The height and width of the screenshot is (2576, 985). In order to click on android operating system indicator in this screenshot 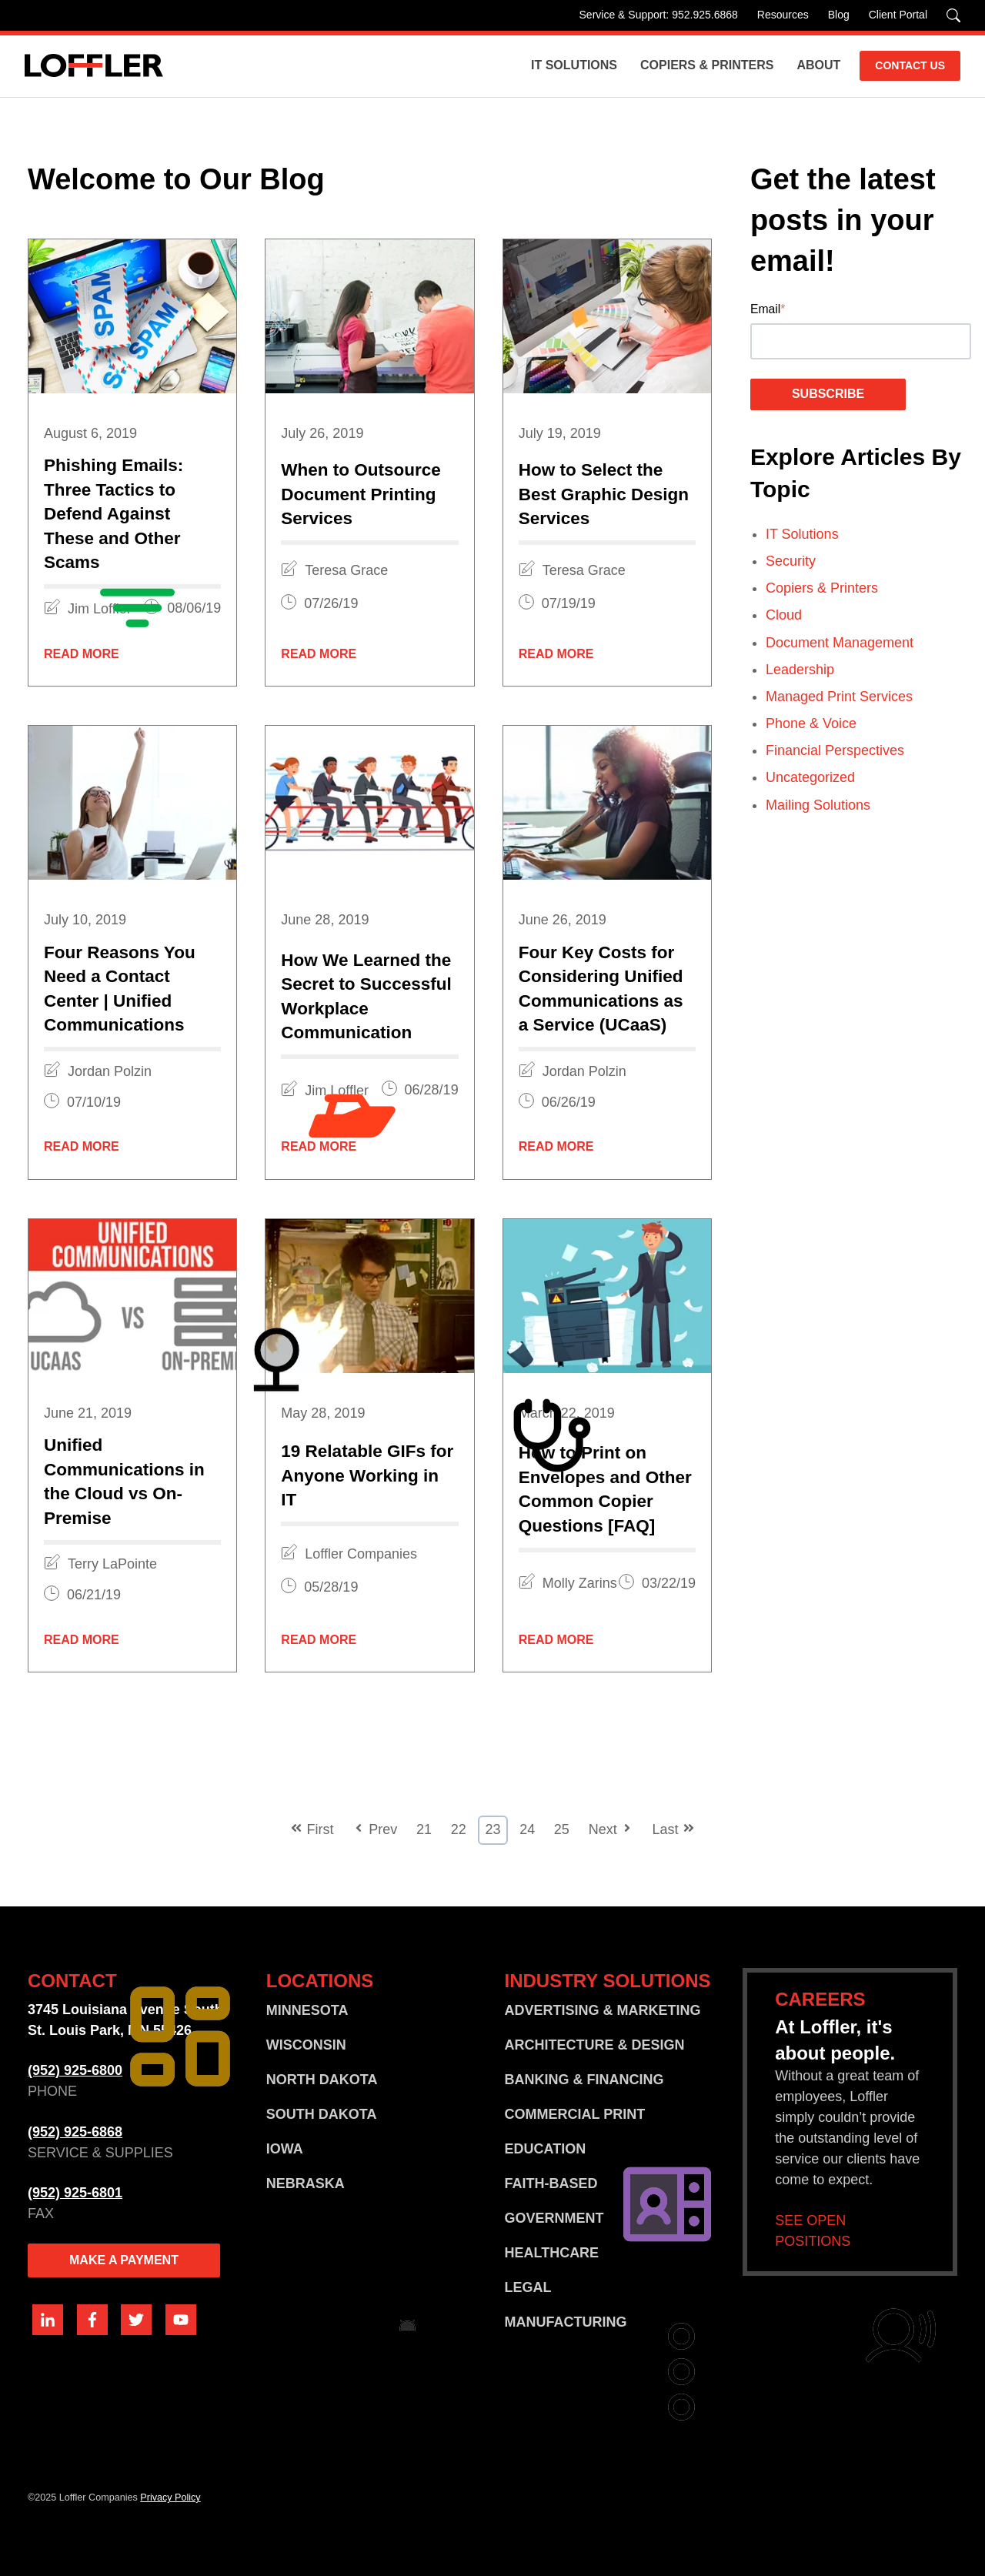, I will do `click(407, 2326)`.